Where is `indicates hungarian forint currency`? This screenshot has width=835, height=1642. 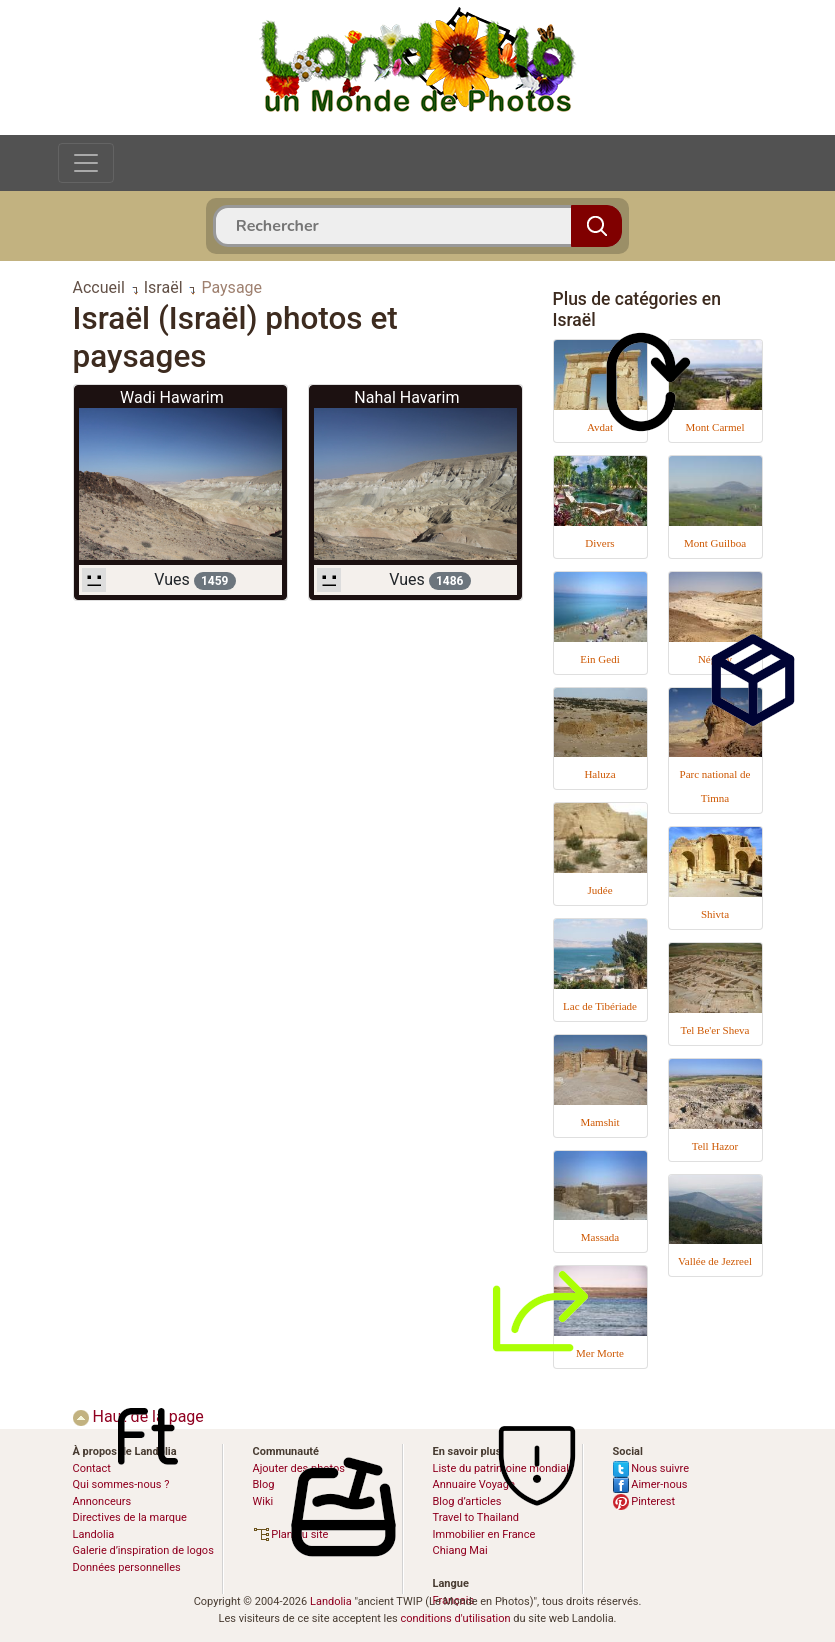 indicates hungarian forint currency is located at coordinates (148, 1438).